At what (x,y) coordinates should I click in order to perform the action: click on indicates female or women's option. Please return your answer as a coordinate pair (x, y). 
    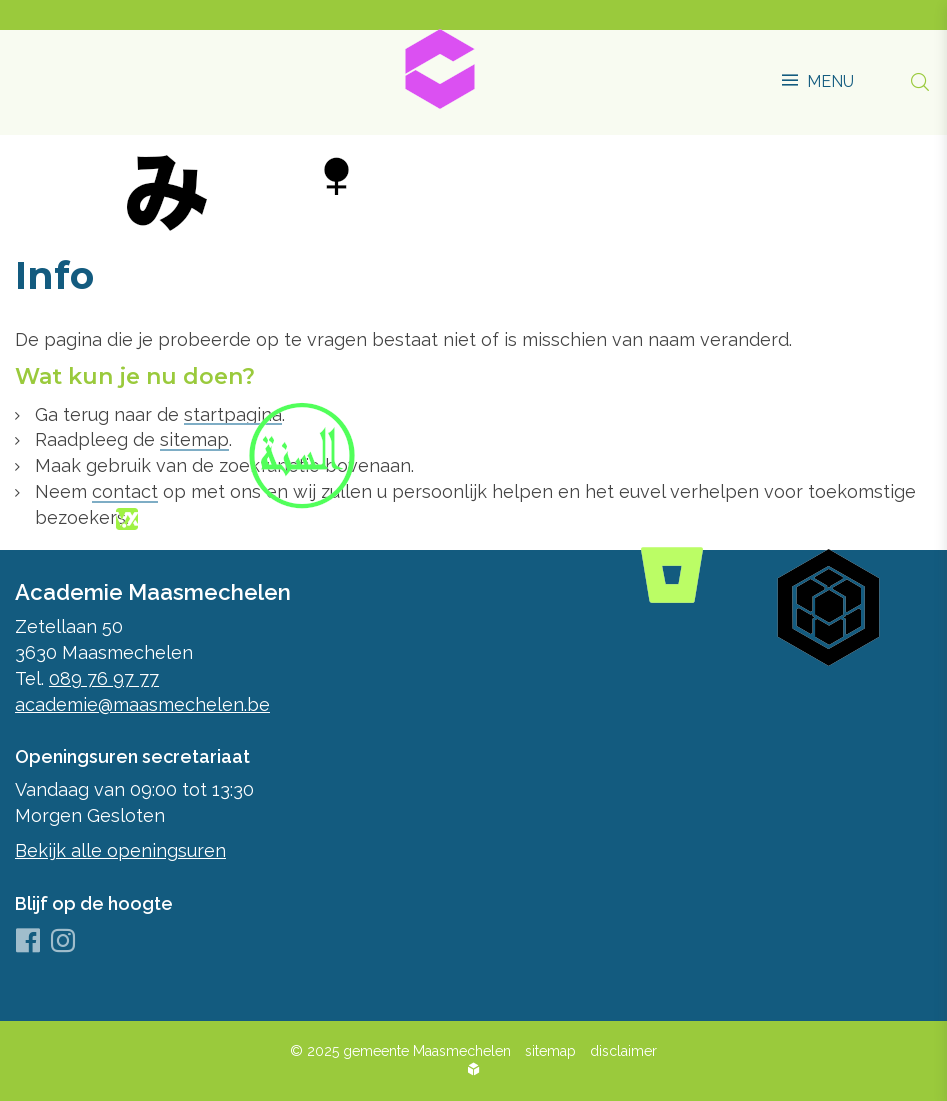
    Looking at the image, I should click on (336, 175).